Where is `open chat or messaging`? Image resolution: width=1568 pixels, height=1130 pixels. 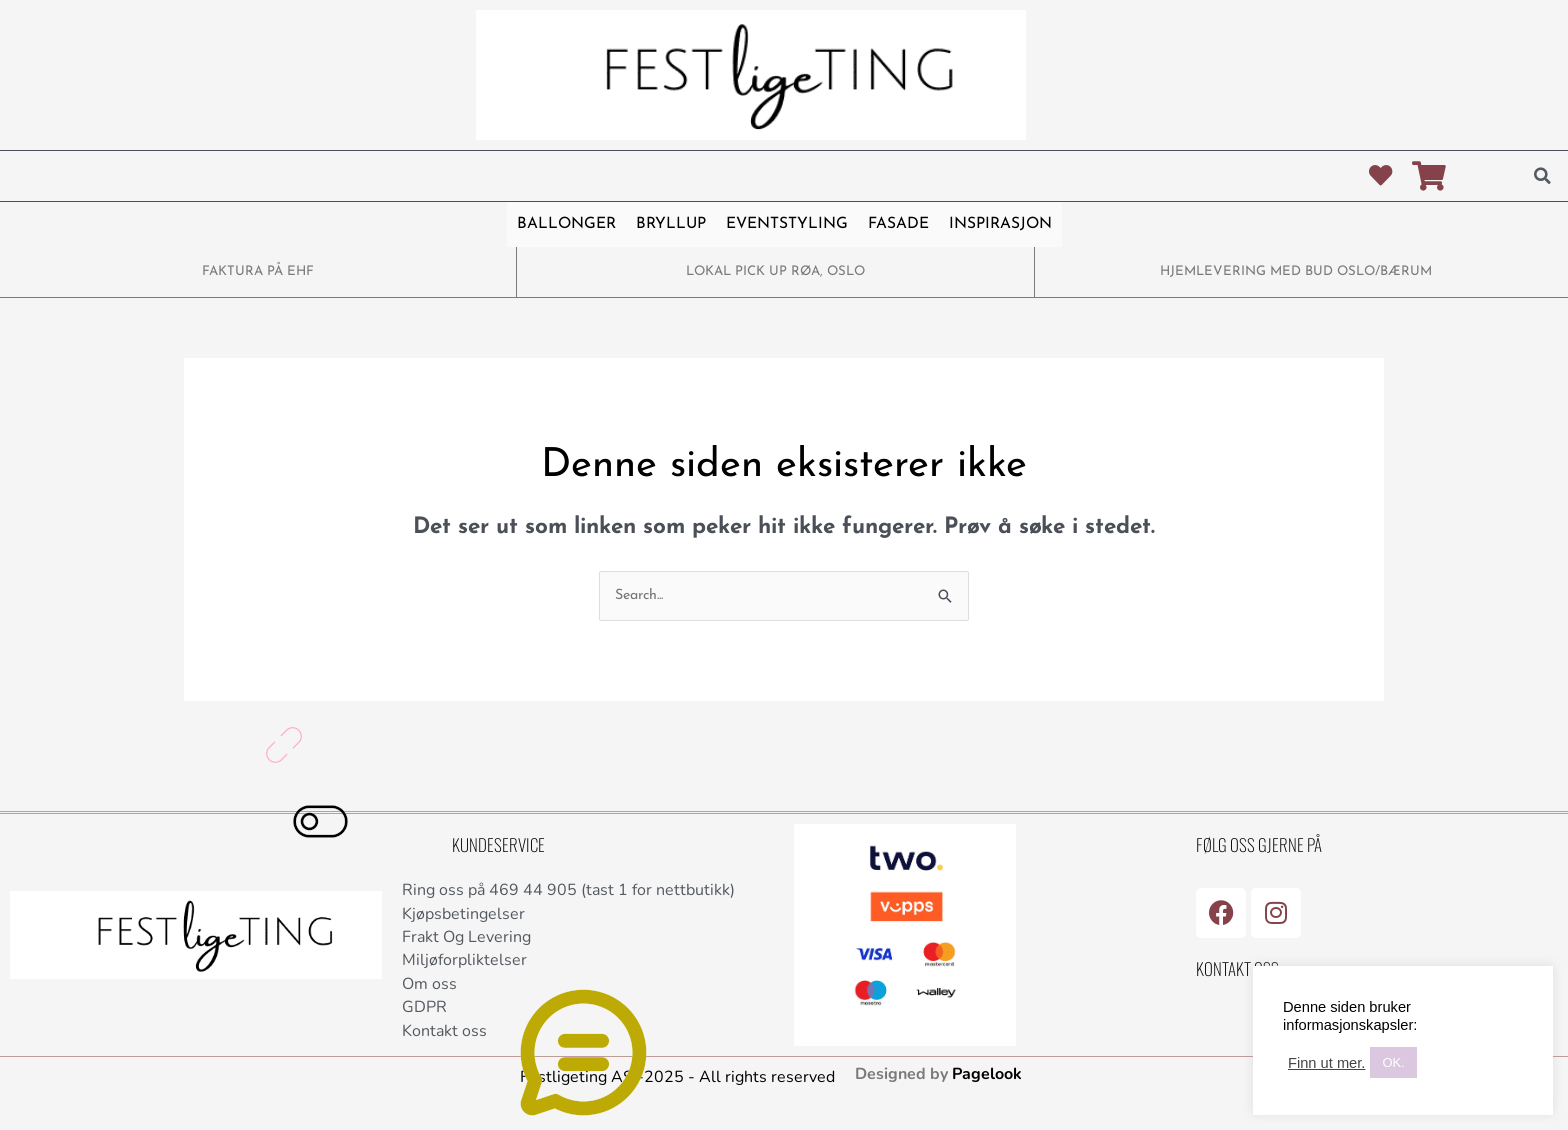 open chat or messaging is located at coordinates (583, 1052).